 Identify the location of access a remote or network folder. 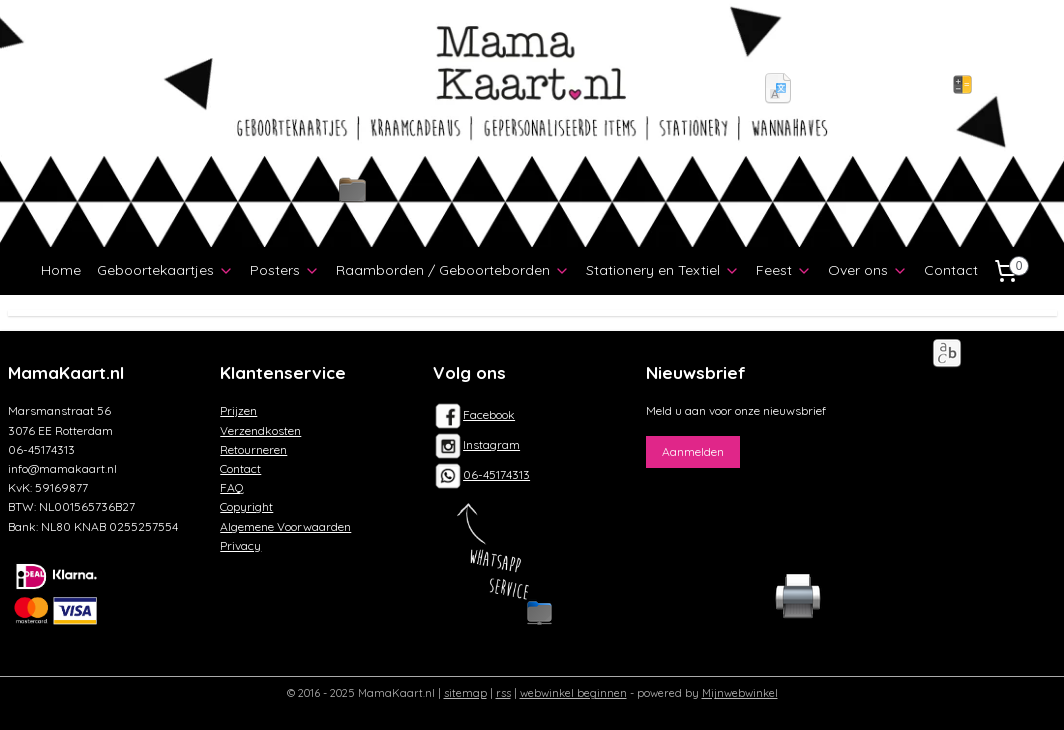
(539, 612).